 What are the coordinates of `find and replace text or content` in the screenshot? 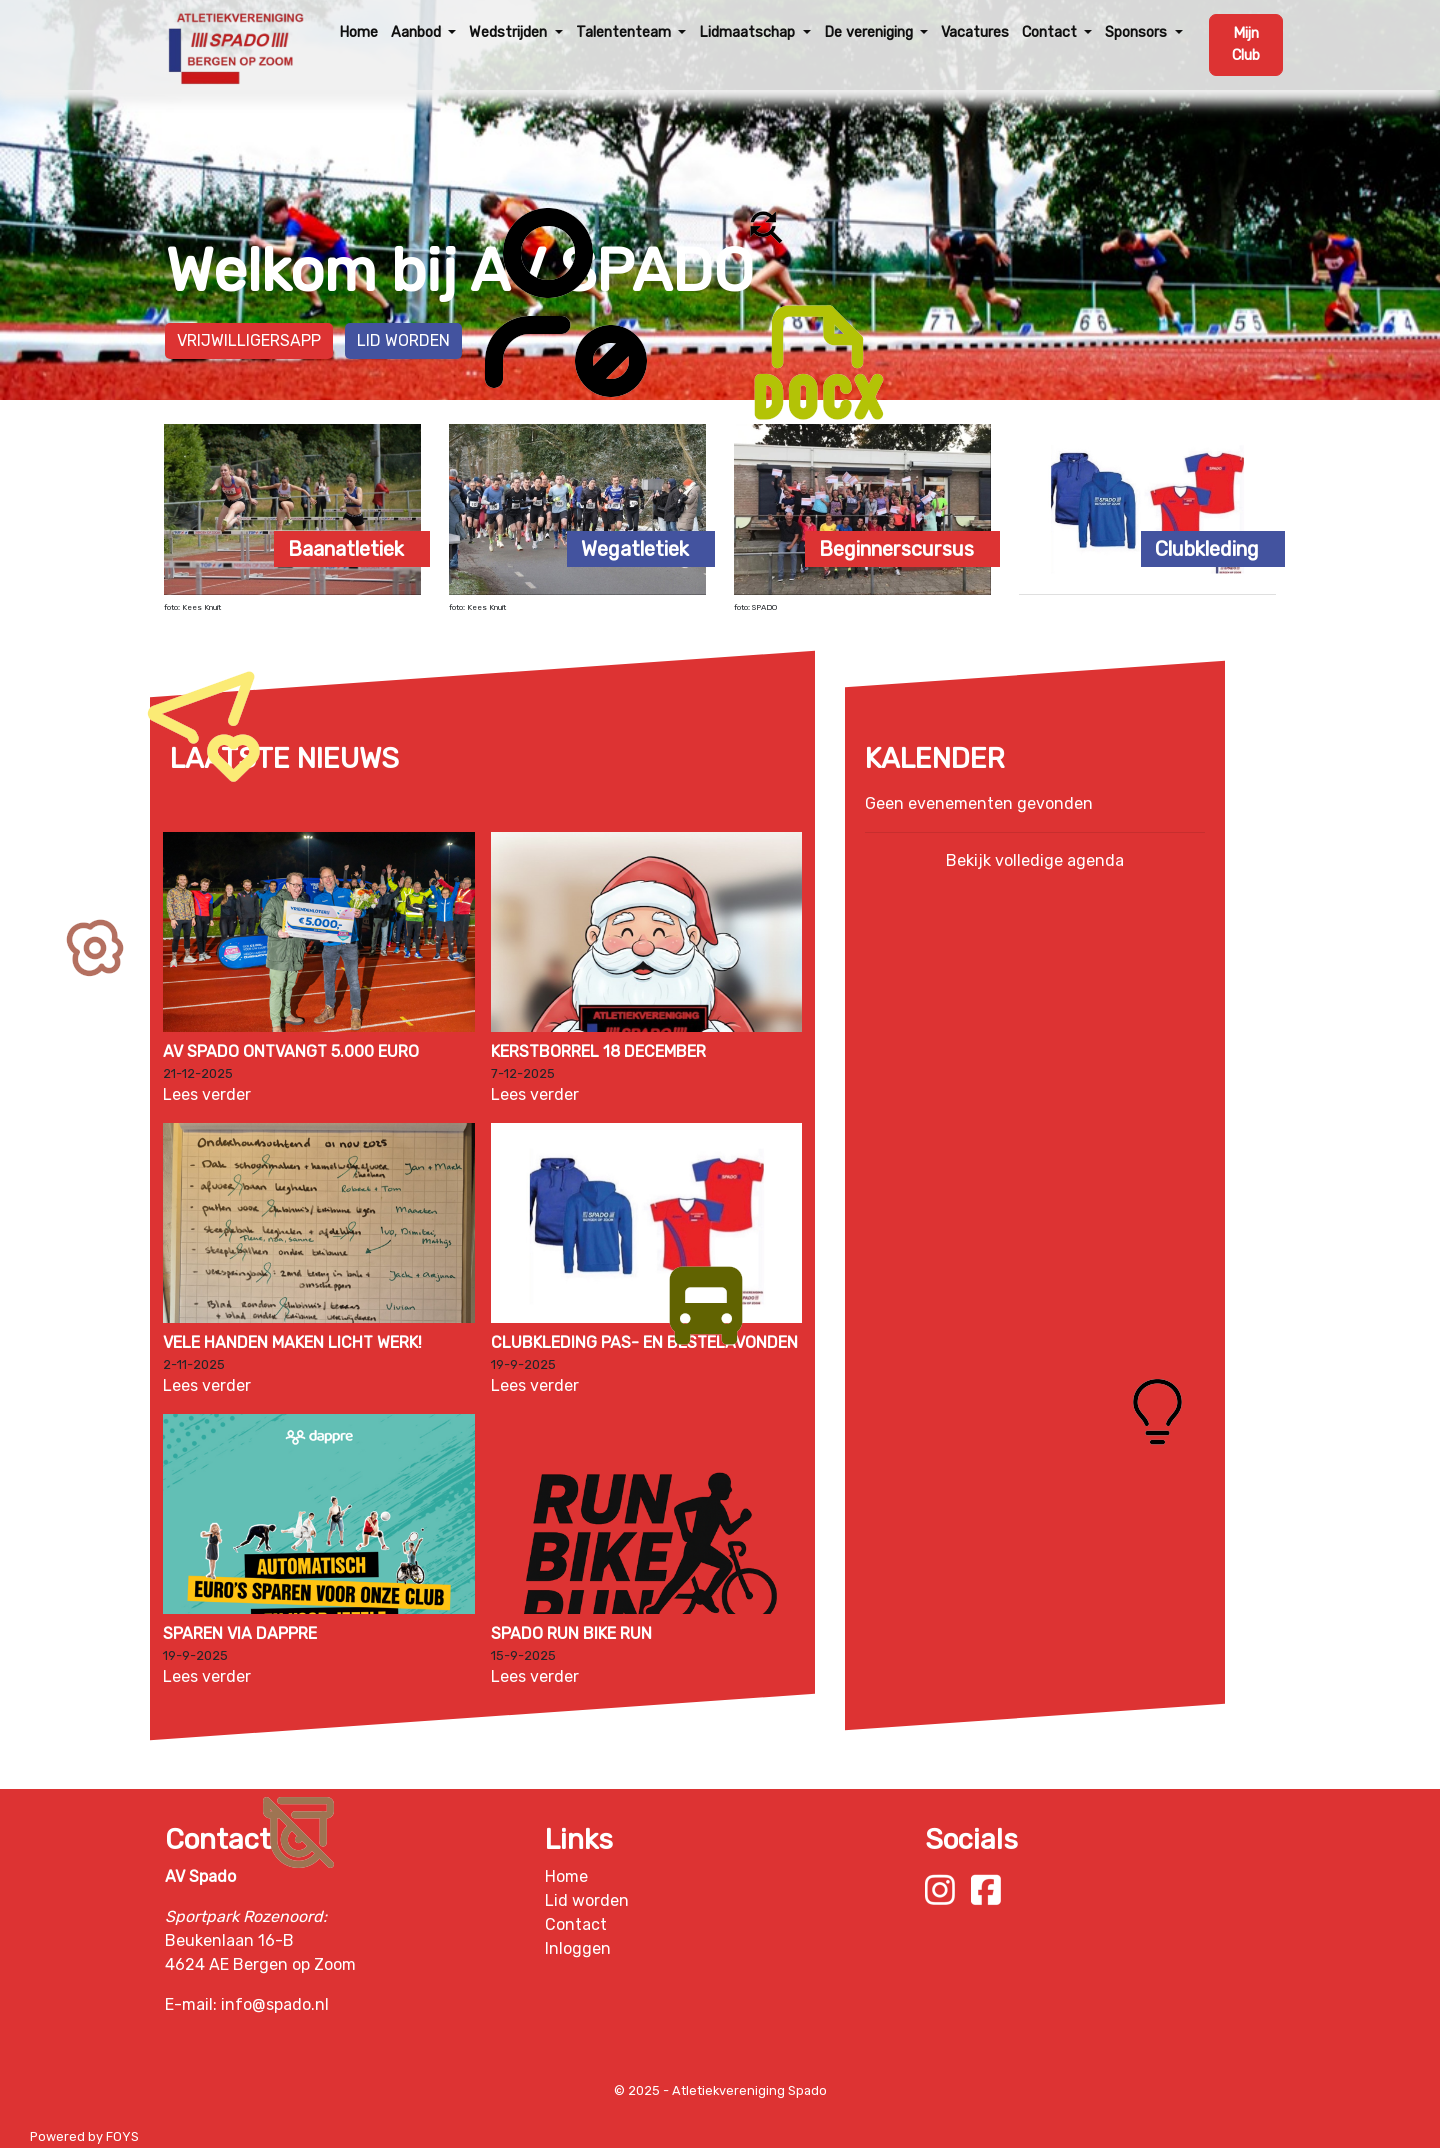 It's located at (765, 226).